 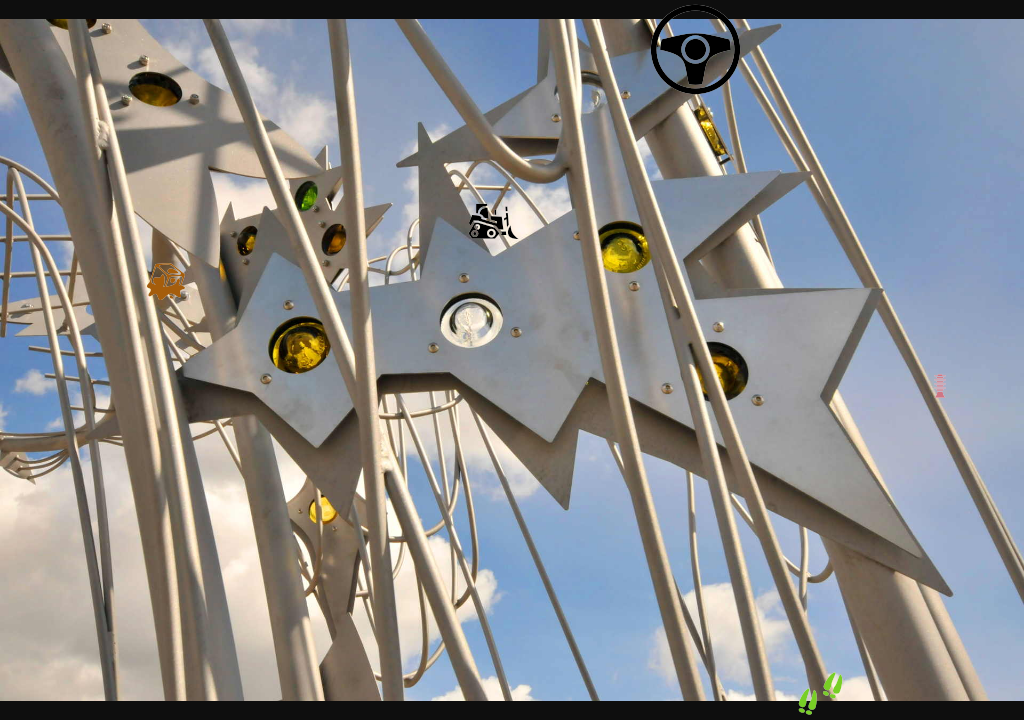 I want to click on indicates a cooling effect or freeze ability wearing off, so click(x=166, y=281).